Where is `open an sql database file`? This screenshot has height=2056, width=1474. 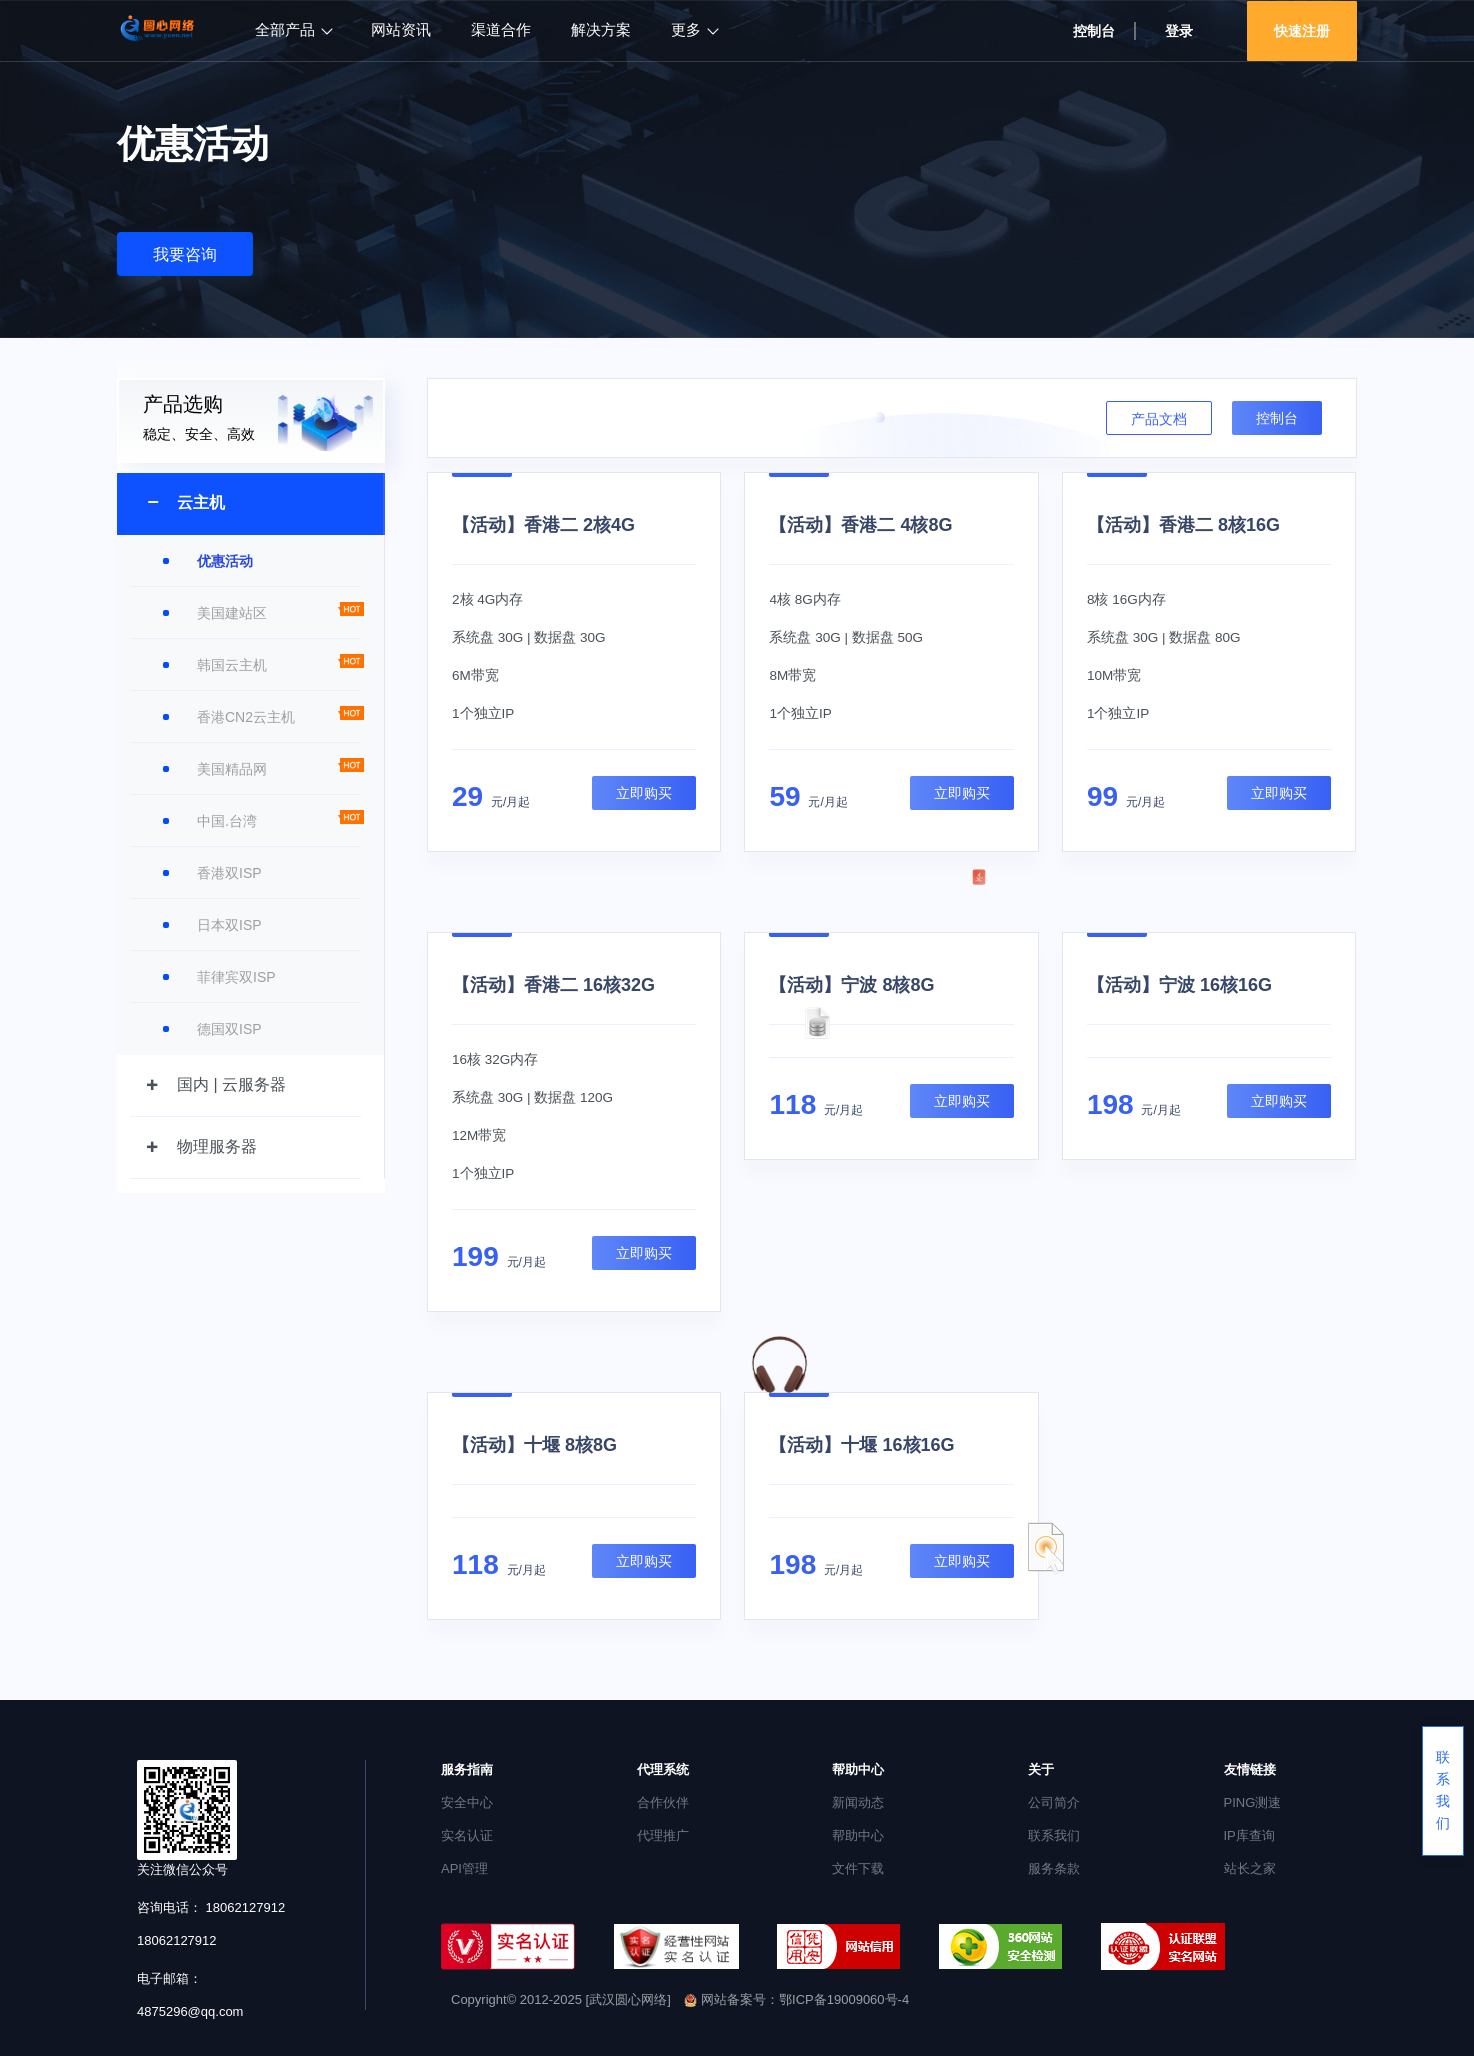 open an sql database file is located at coordinates (817, 1023).